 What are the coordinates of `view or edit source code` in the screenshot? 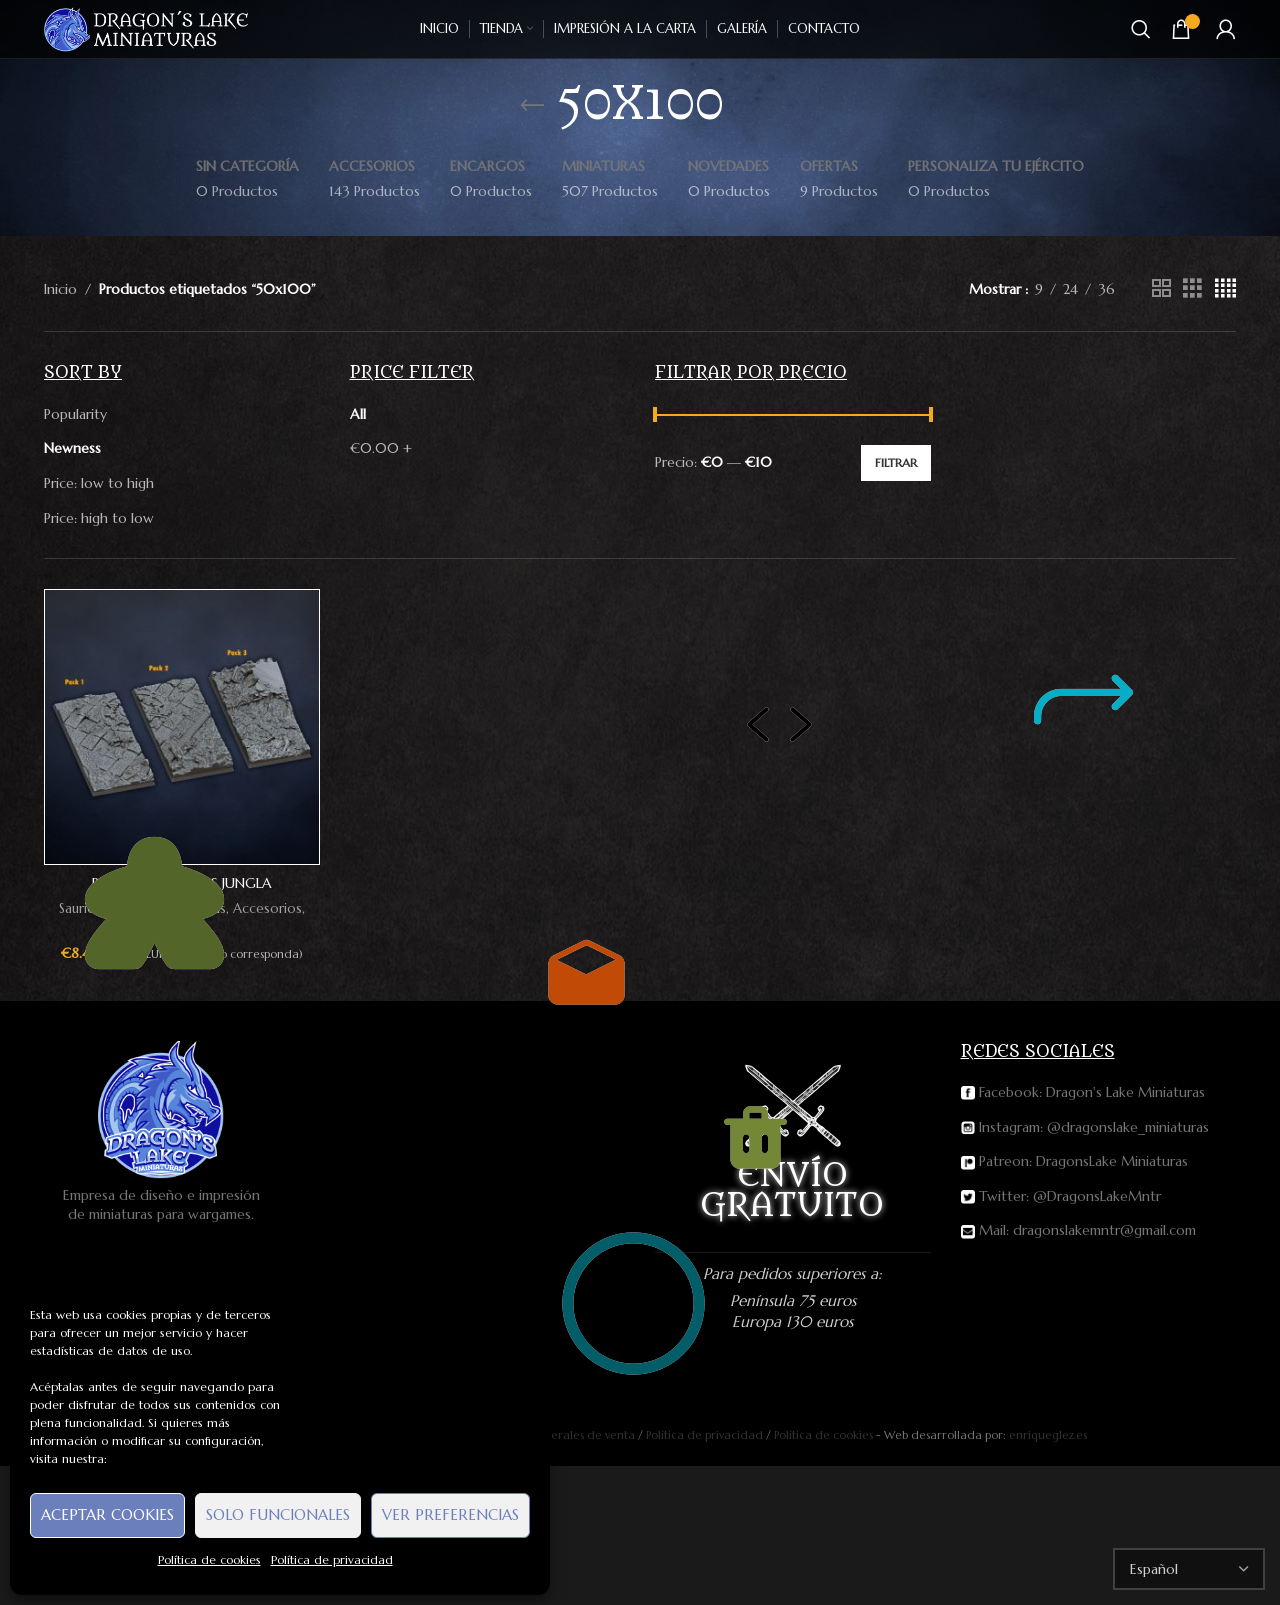 It's located at (779, 724).